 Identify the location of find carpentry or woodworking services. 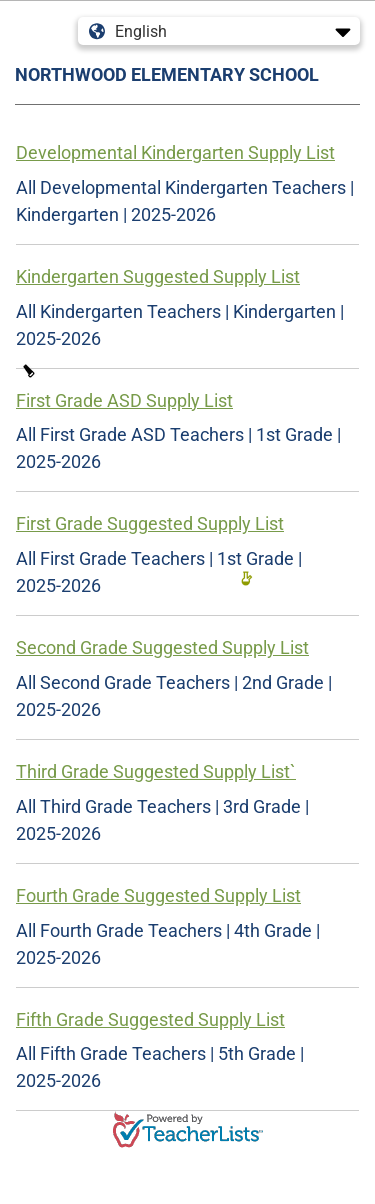
(29, 371).